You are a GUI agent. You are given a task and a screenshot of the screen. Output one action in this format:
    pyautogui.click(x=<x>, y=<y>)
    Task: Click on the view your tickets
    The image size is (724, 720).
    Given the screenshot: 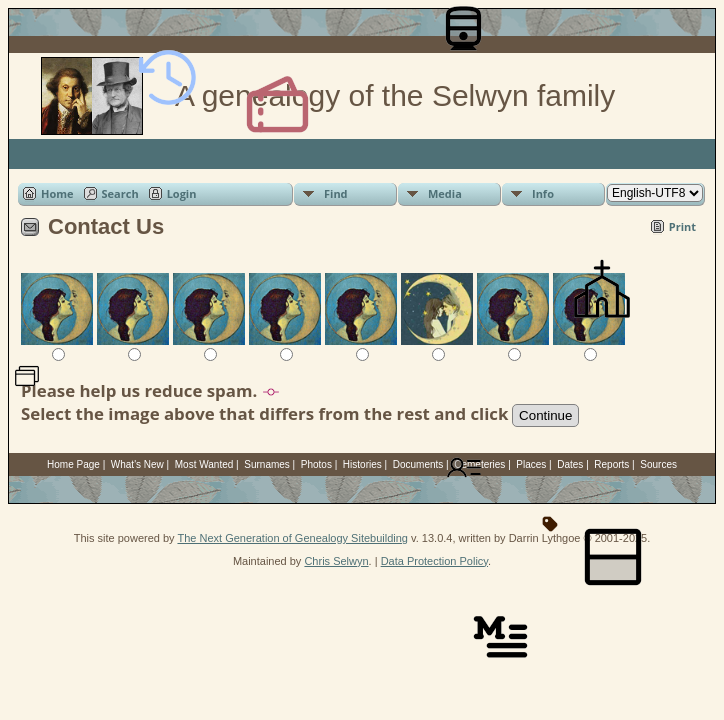 What is the action you would take?
    pyautogui.click(x=277, y=104)
    